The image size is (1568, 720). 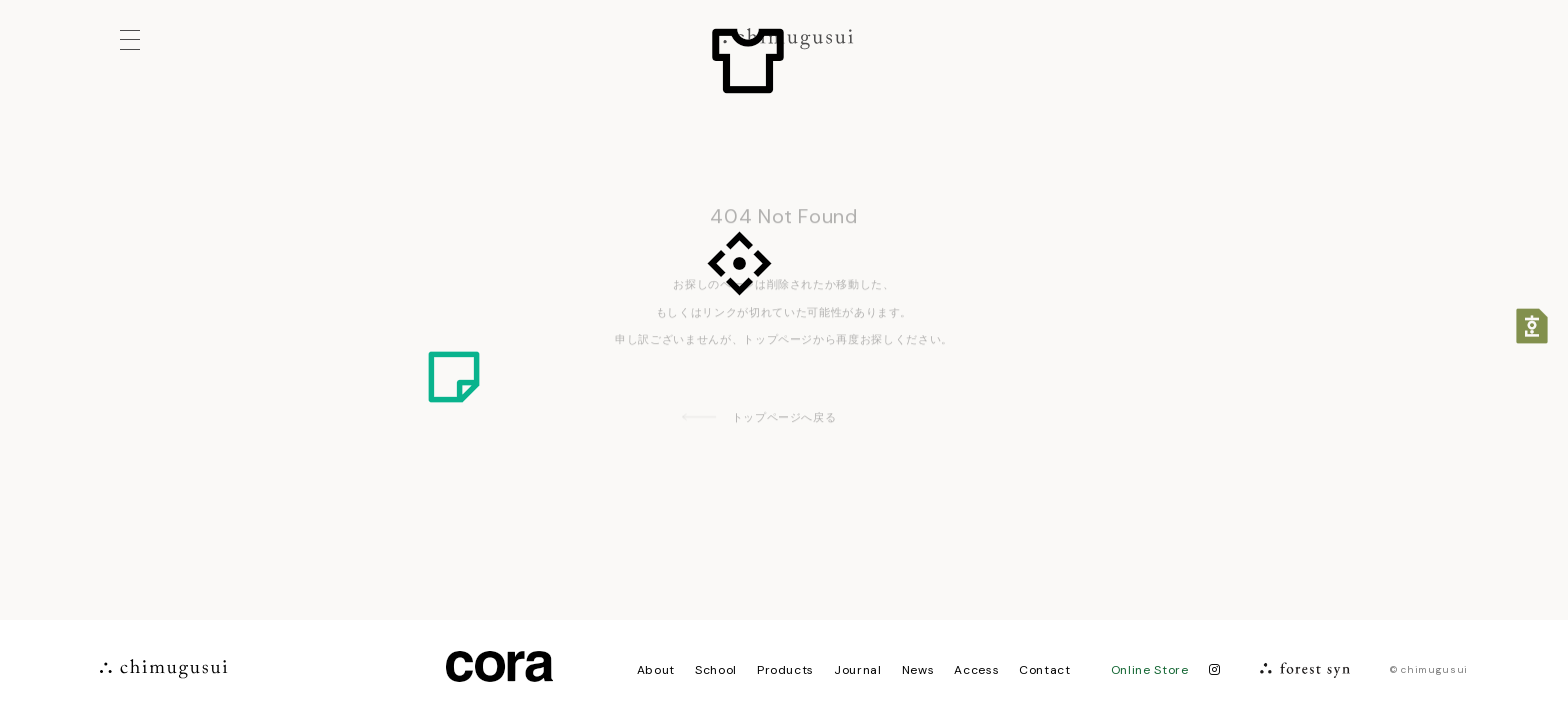 What do you see at coordinates (454, 377) in the screenshot?
I see `create a new sticky note` at bounding box center [454, 377].